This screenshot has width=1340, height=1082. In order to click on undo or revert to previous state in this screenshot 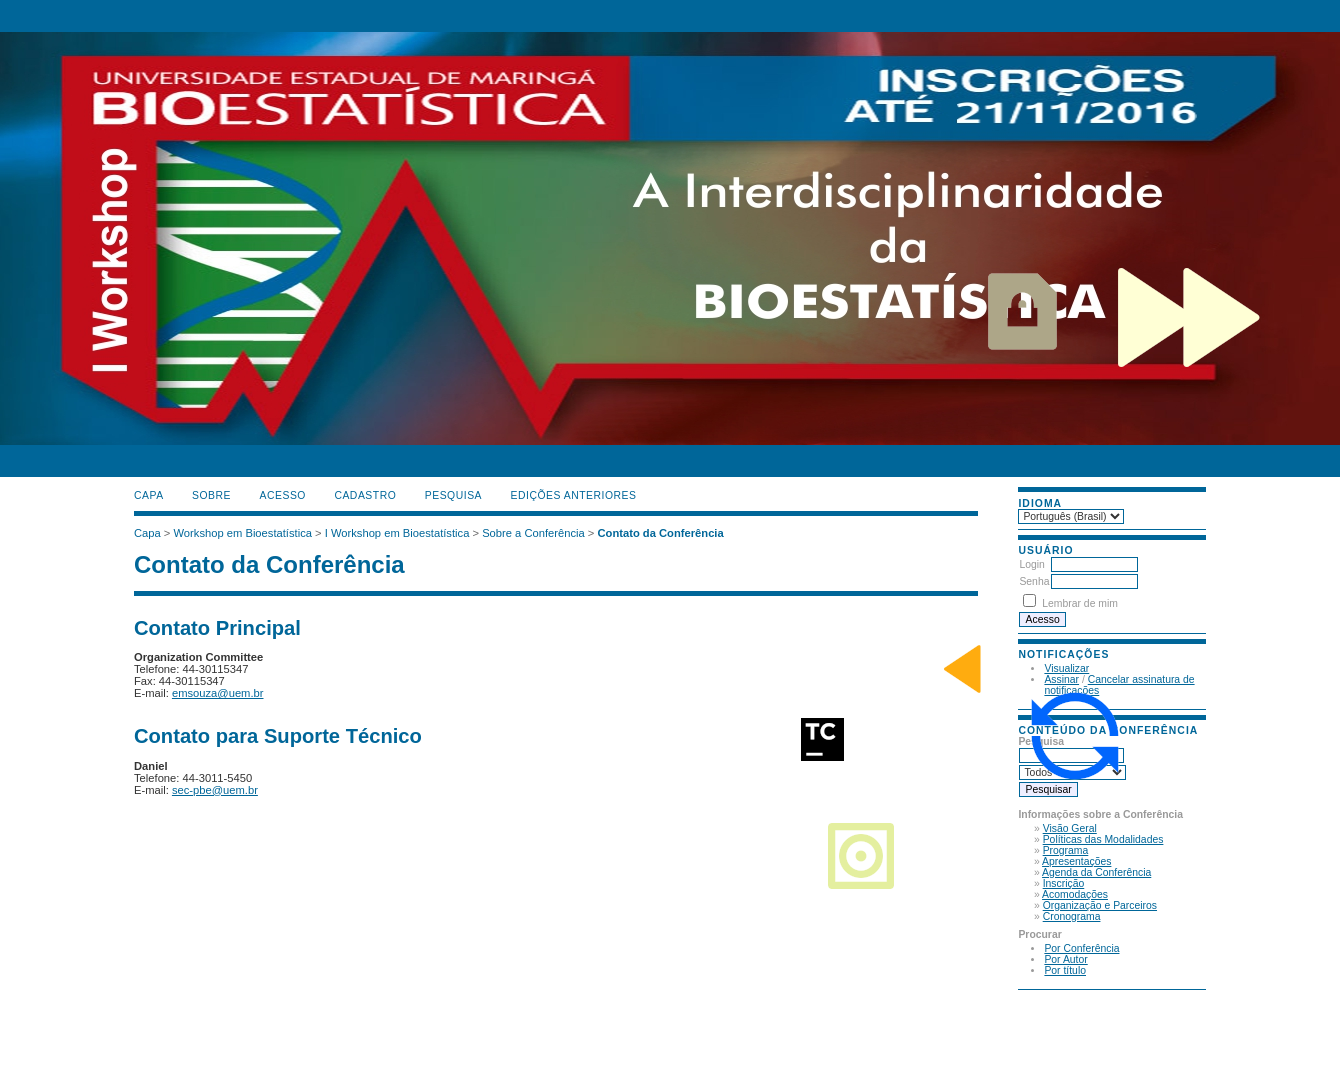, I will do `click(1075, 736)`.